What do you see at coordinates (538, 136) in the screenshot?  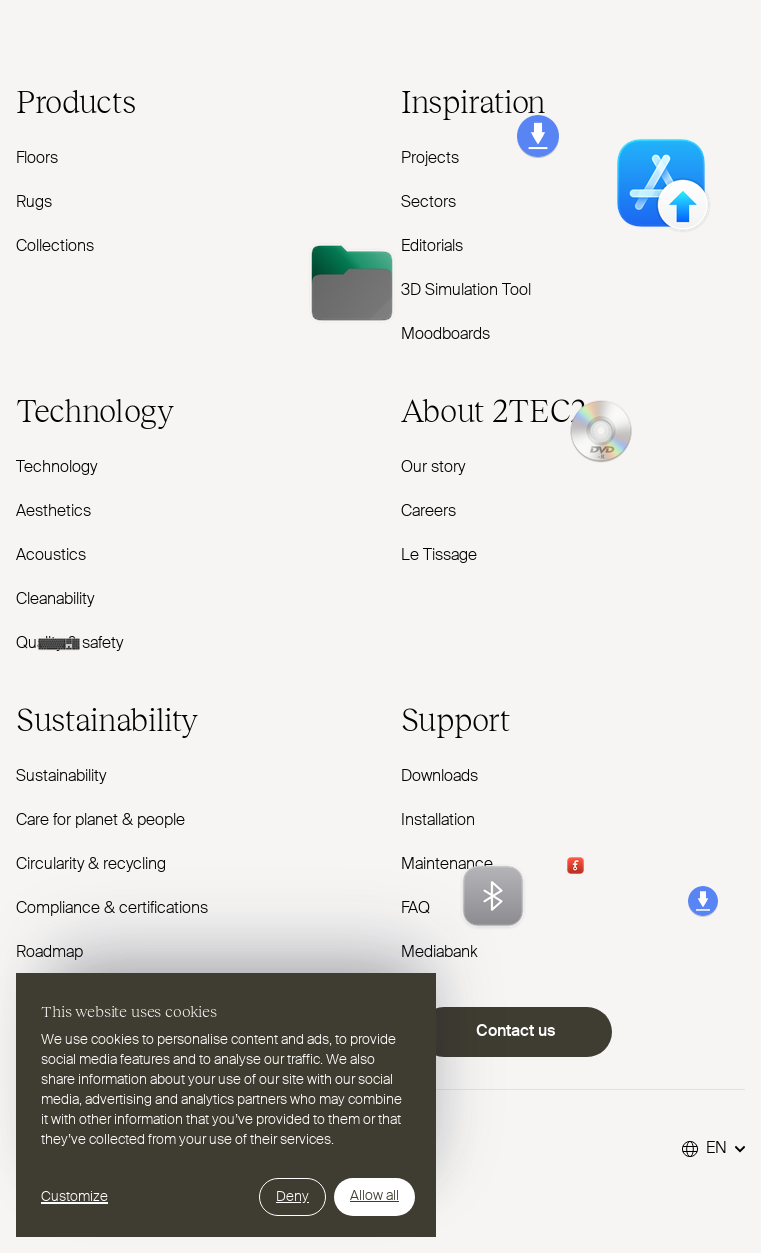 I see `indicates a downloaded file or completed download` at bounding box center [538, 136].